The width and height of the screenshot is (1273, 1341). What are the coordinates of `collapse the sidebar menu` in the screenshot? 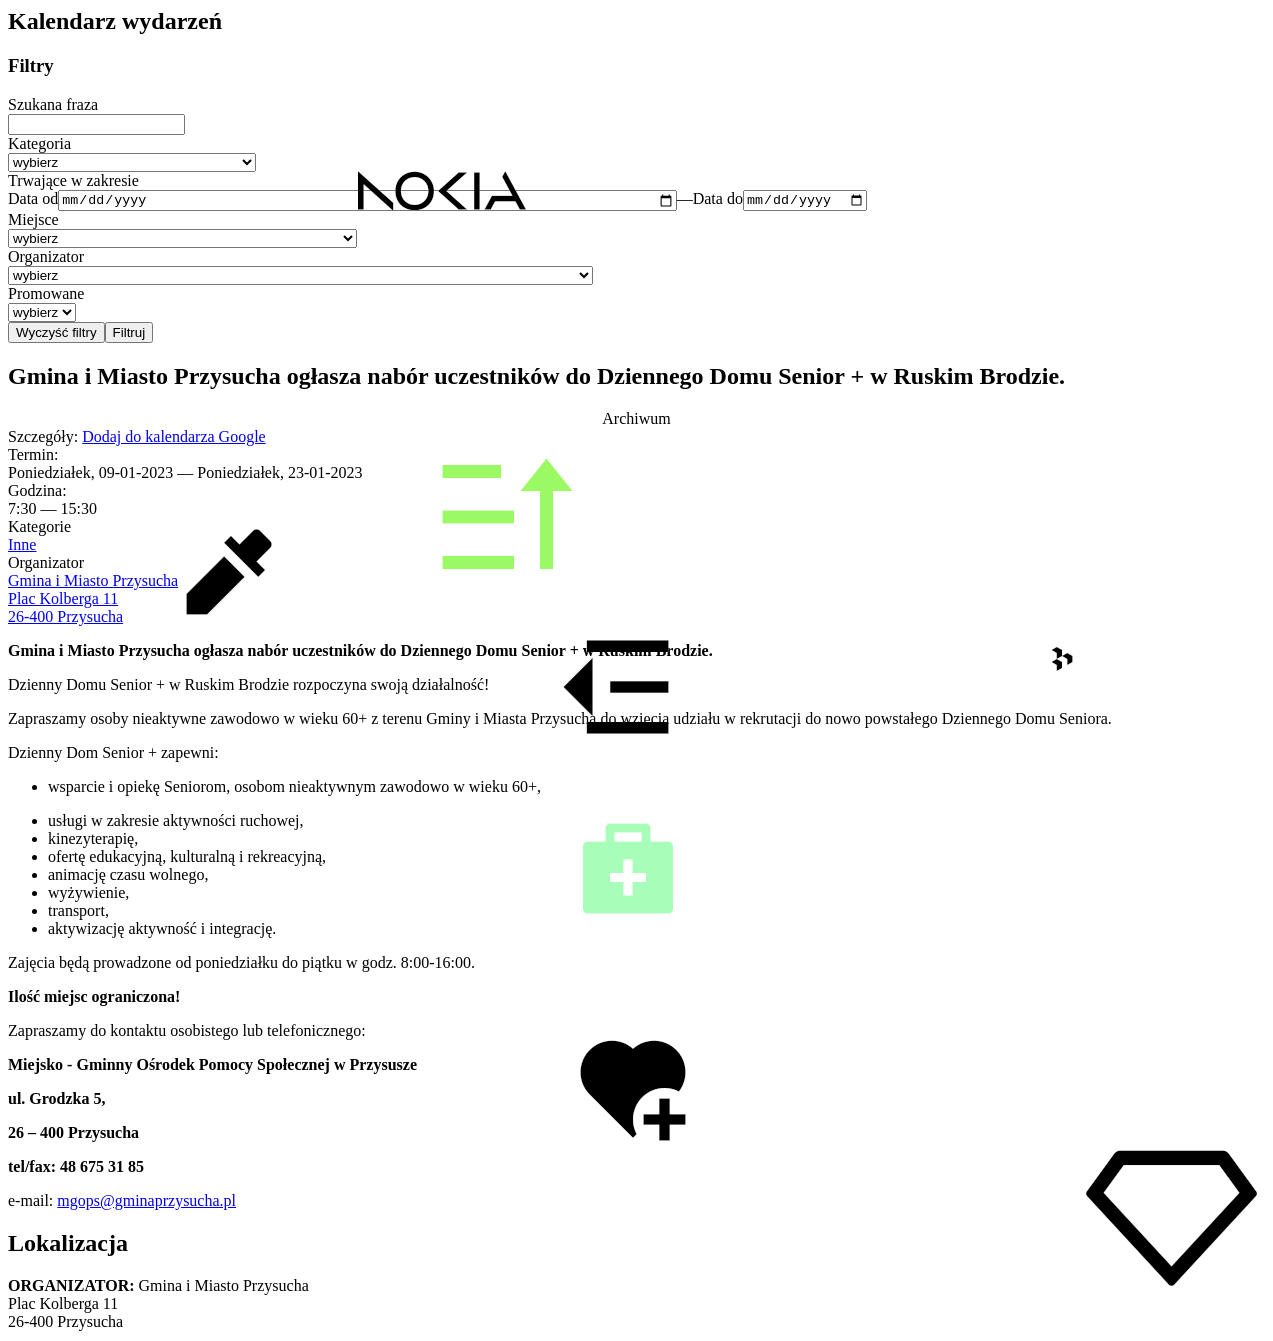 It's located at (616, 687).